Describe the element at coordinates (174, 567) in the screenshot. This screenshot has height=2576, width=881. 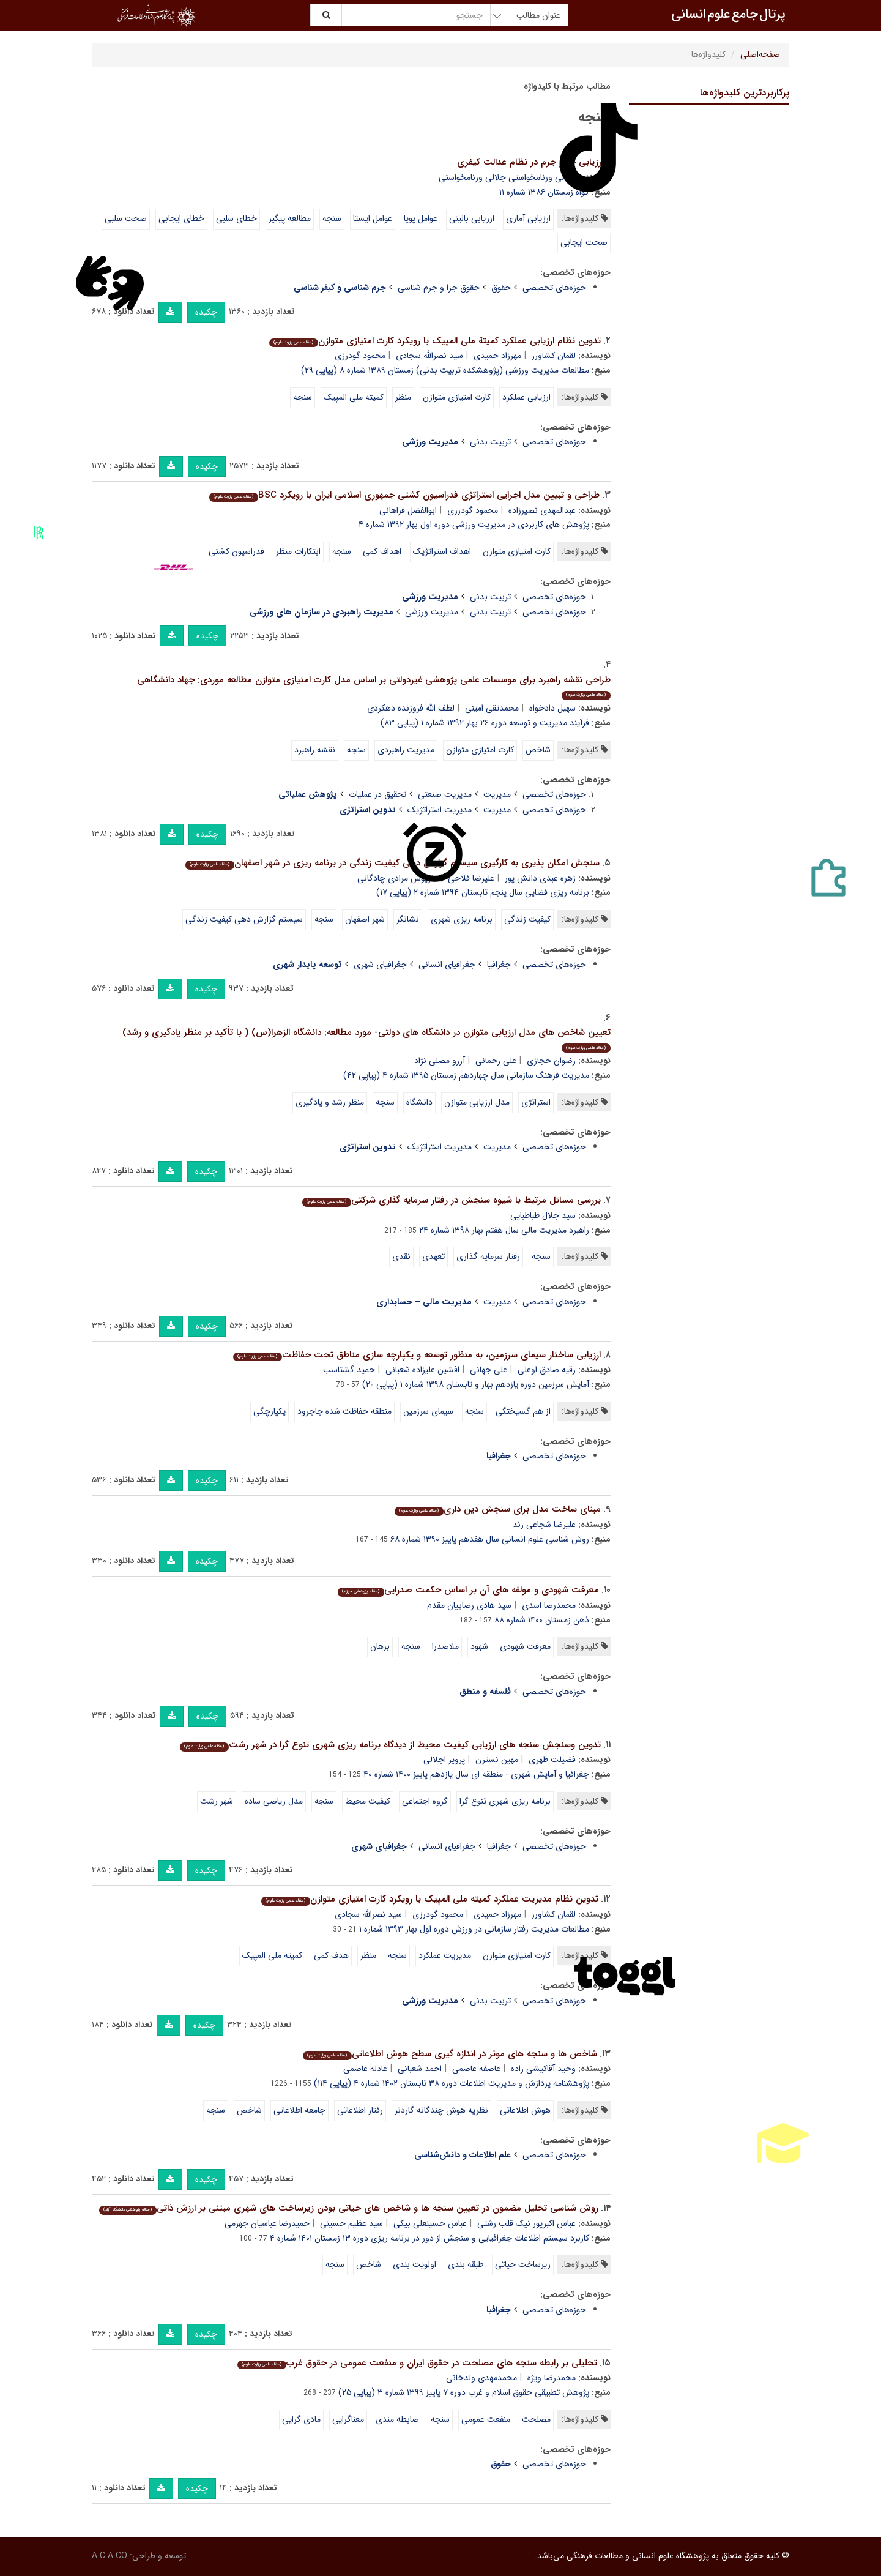
I see `DHL shipping and logistics company logo` at that location.